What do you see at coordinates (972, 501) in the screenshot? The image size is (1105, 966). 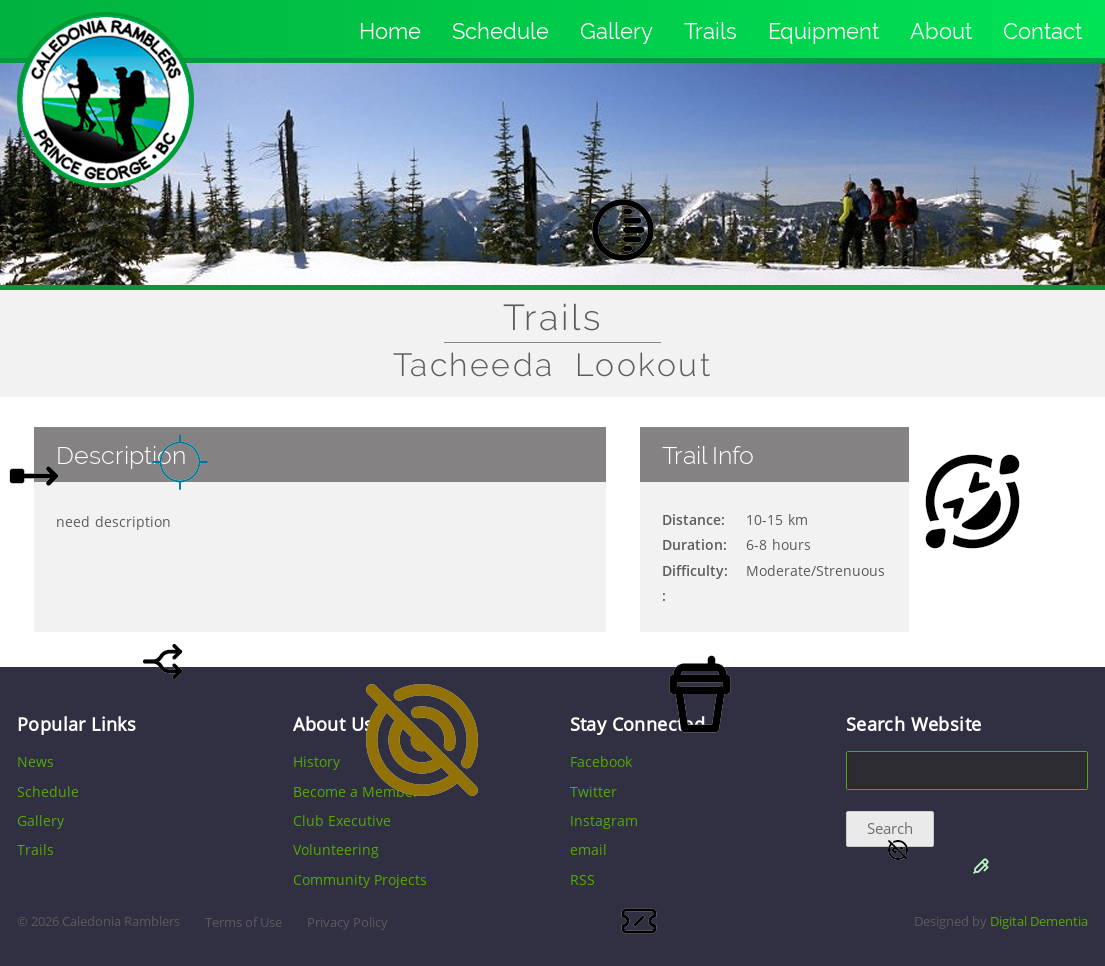 I see `react with laughing emoji` at bounding box center [972, 501].